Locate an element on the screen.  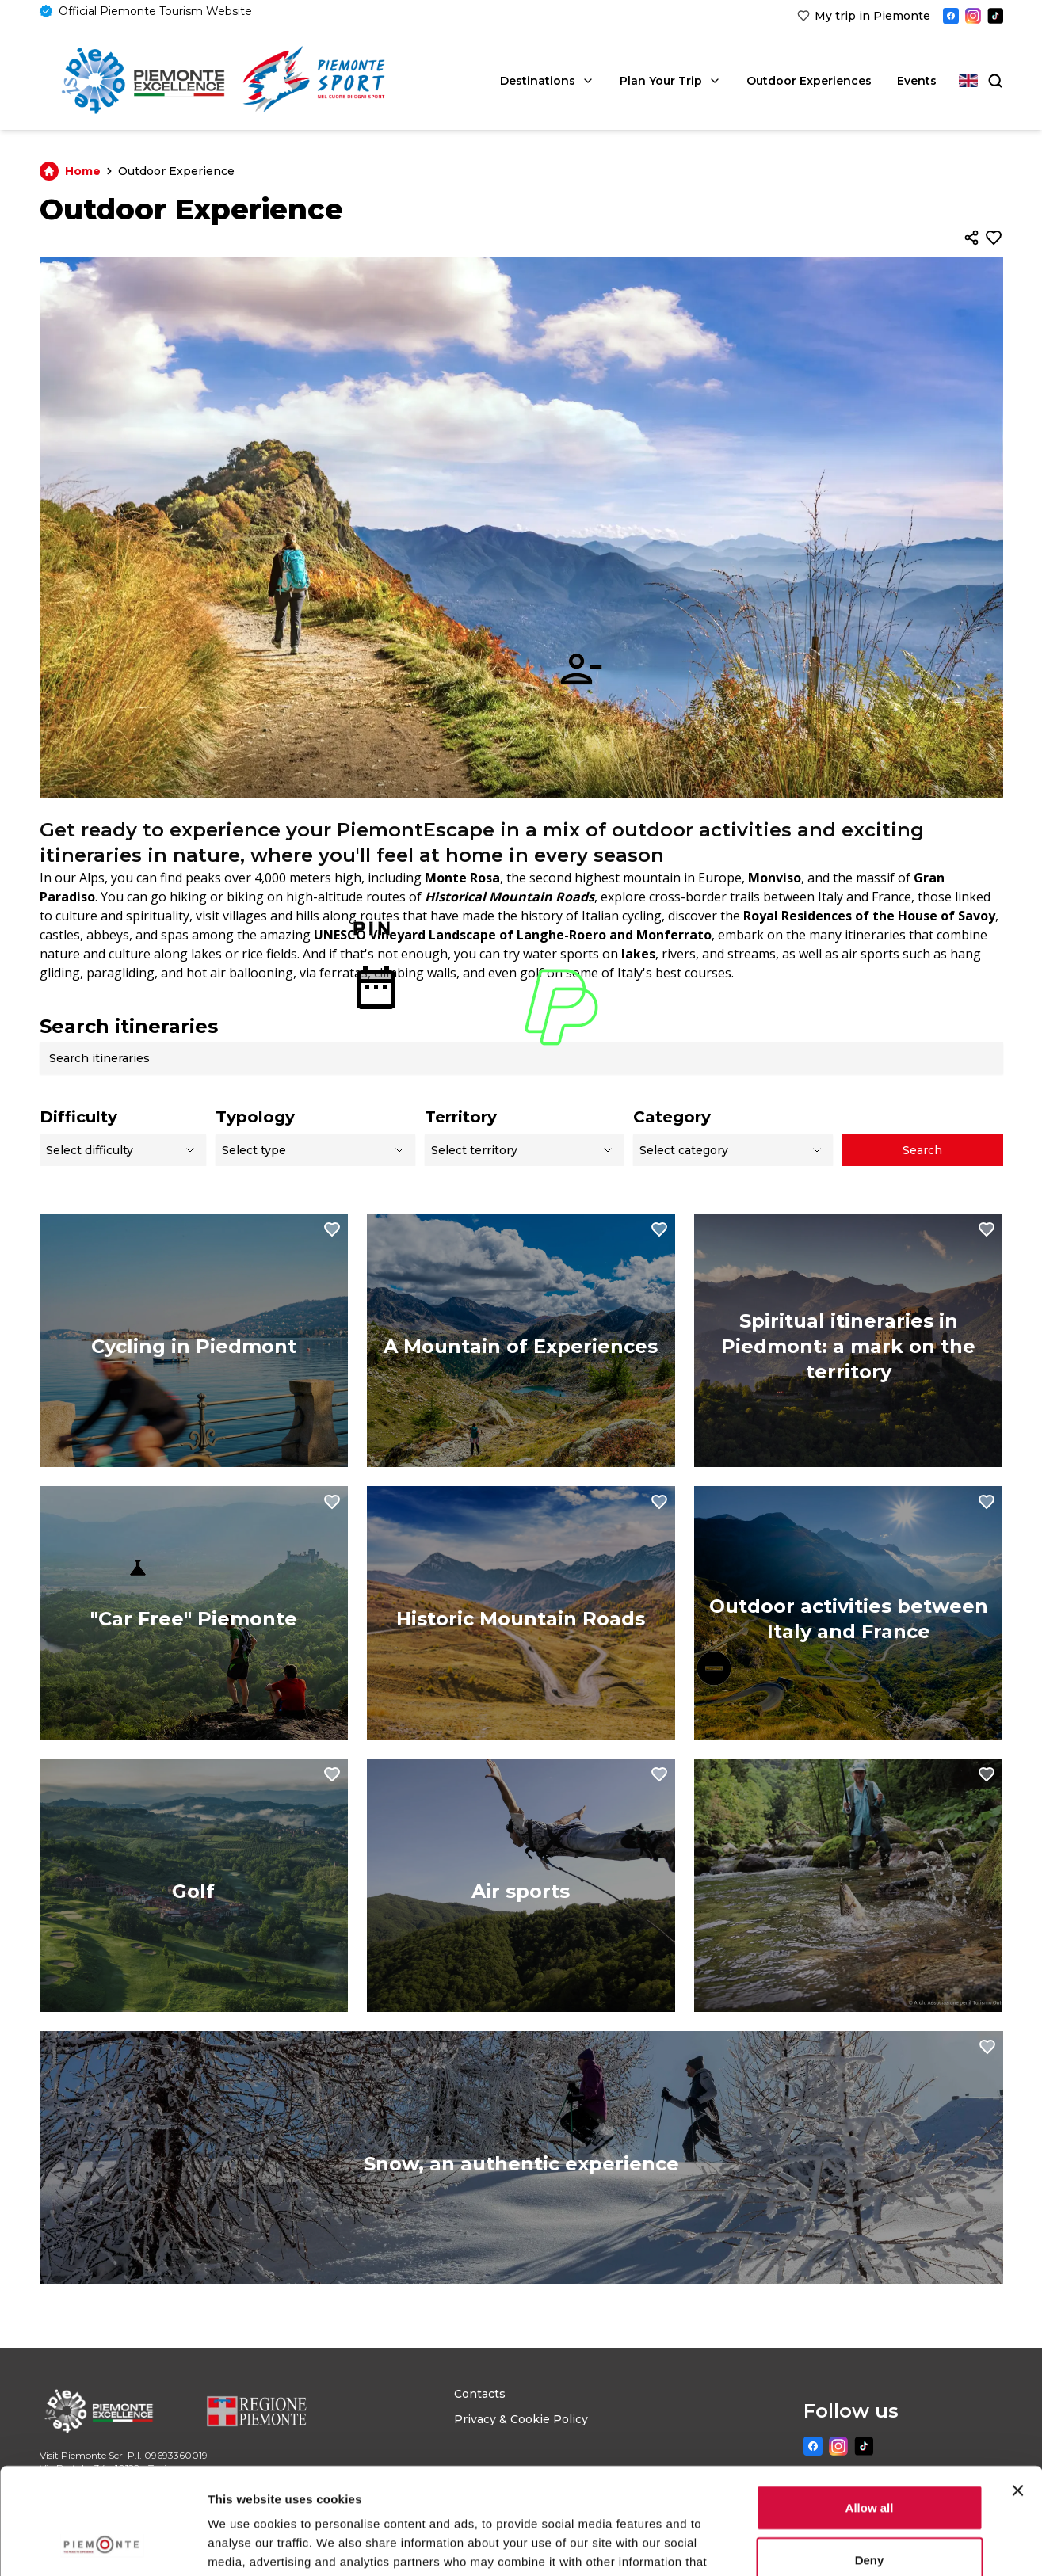
pay with paypal is located at coordinates (559, 1007).